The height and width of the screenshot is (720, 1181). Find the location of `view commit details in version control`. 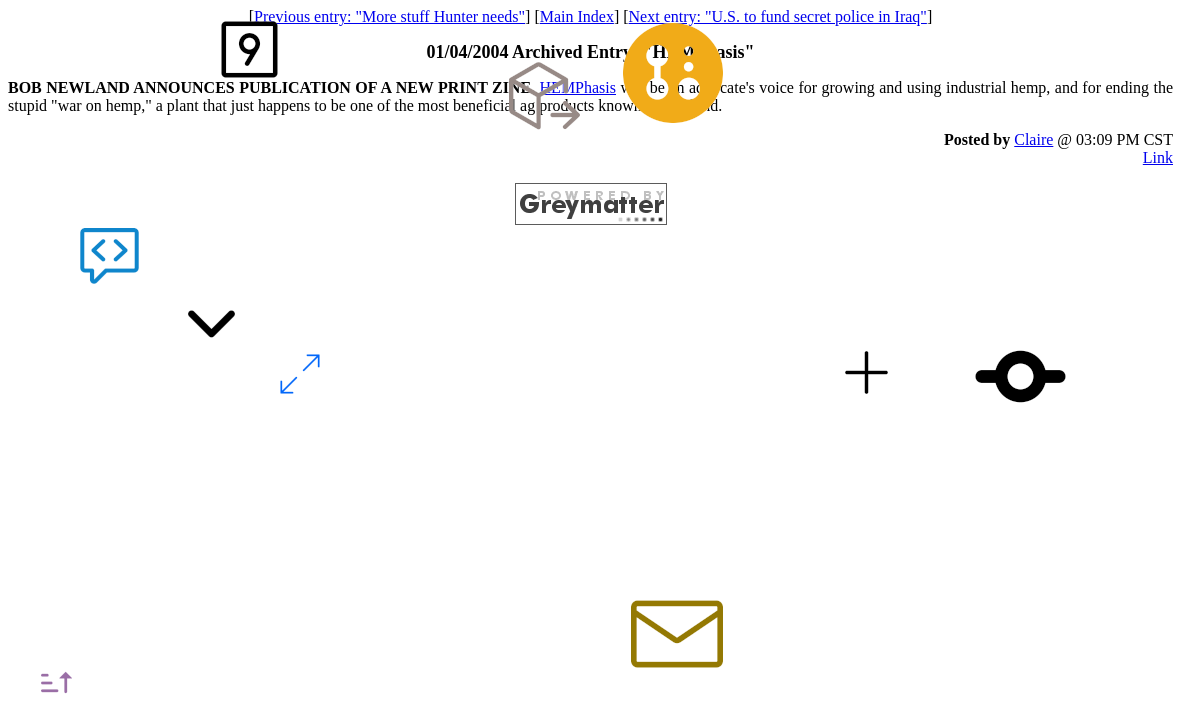

view commit details in version control is located at coordinates (1020, 376).